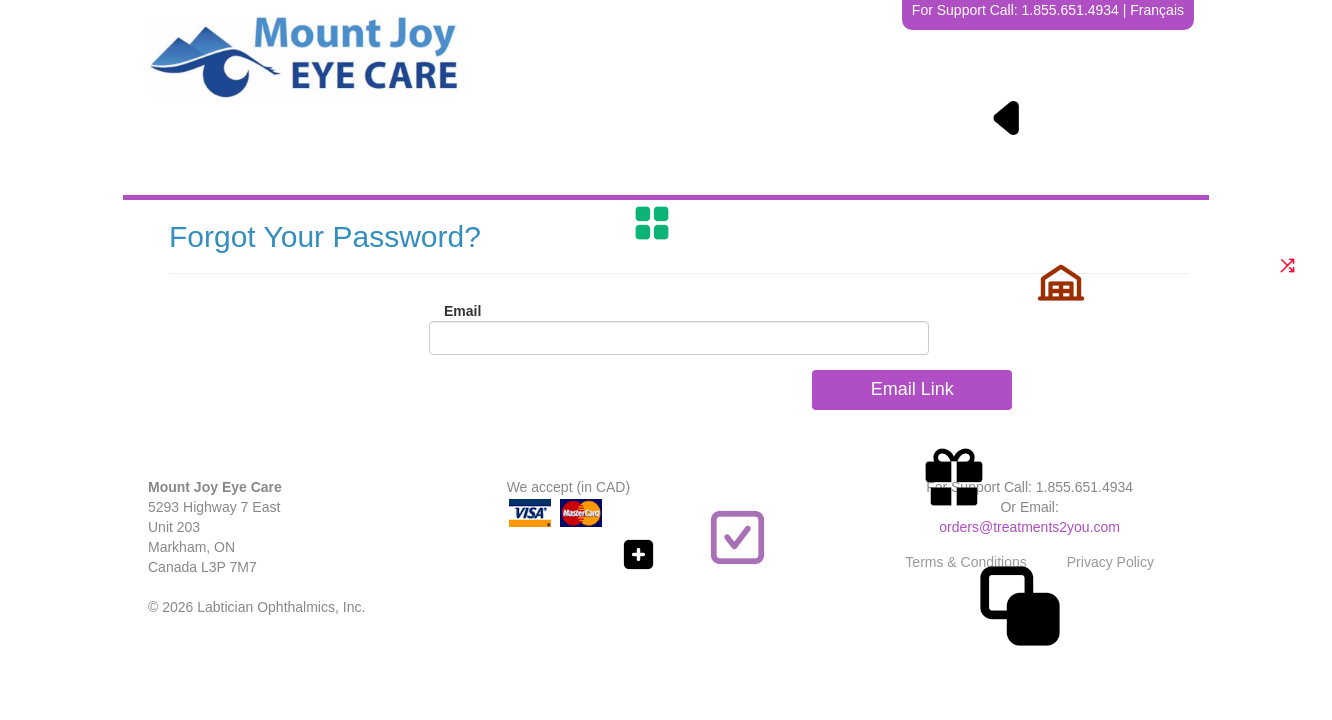 The width and height of the screenshot is (1332, 720). What do you see at coordinates (954, 477) in the screenshot?
I see `access gifts or rewards` at bounding box center [954, 477].